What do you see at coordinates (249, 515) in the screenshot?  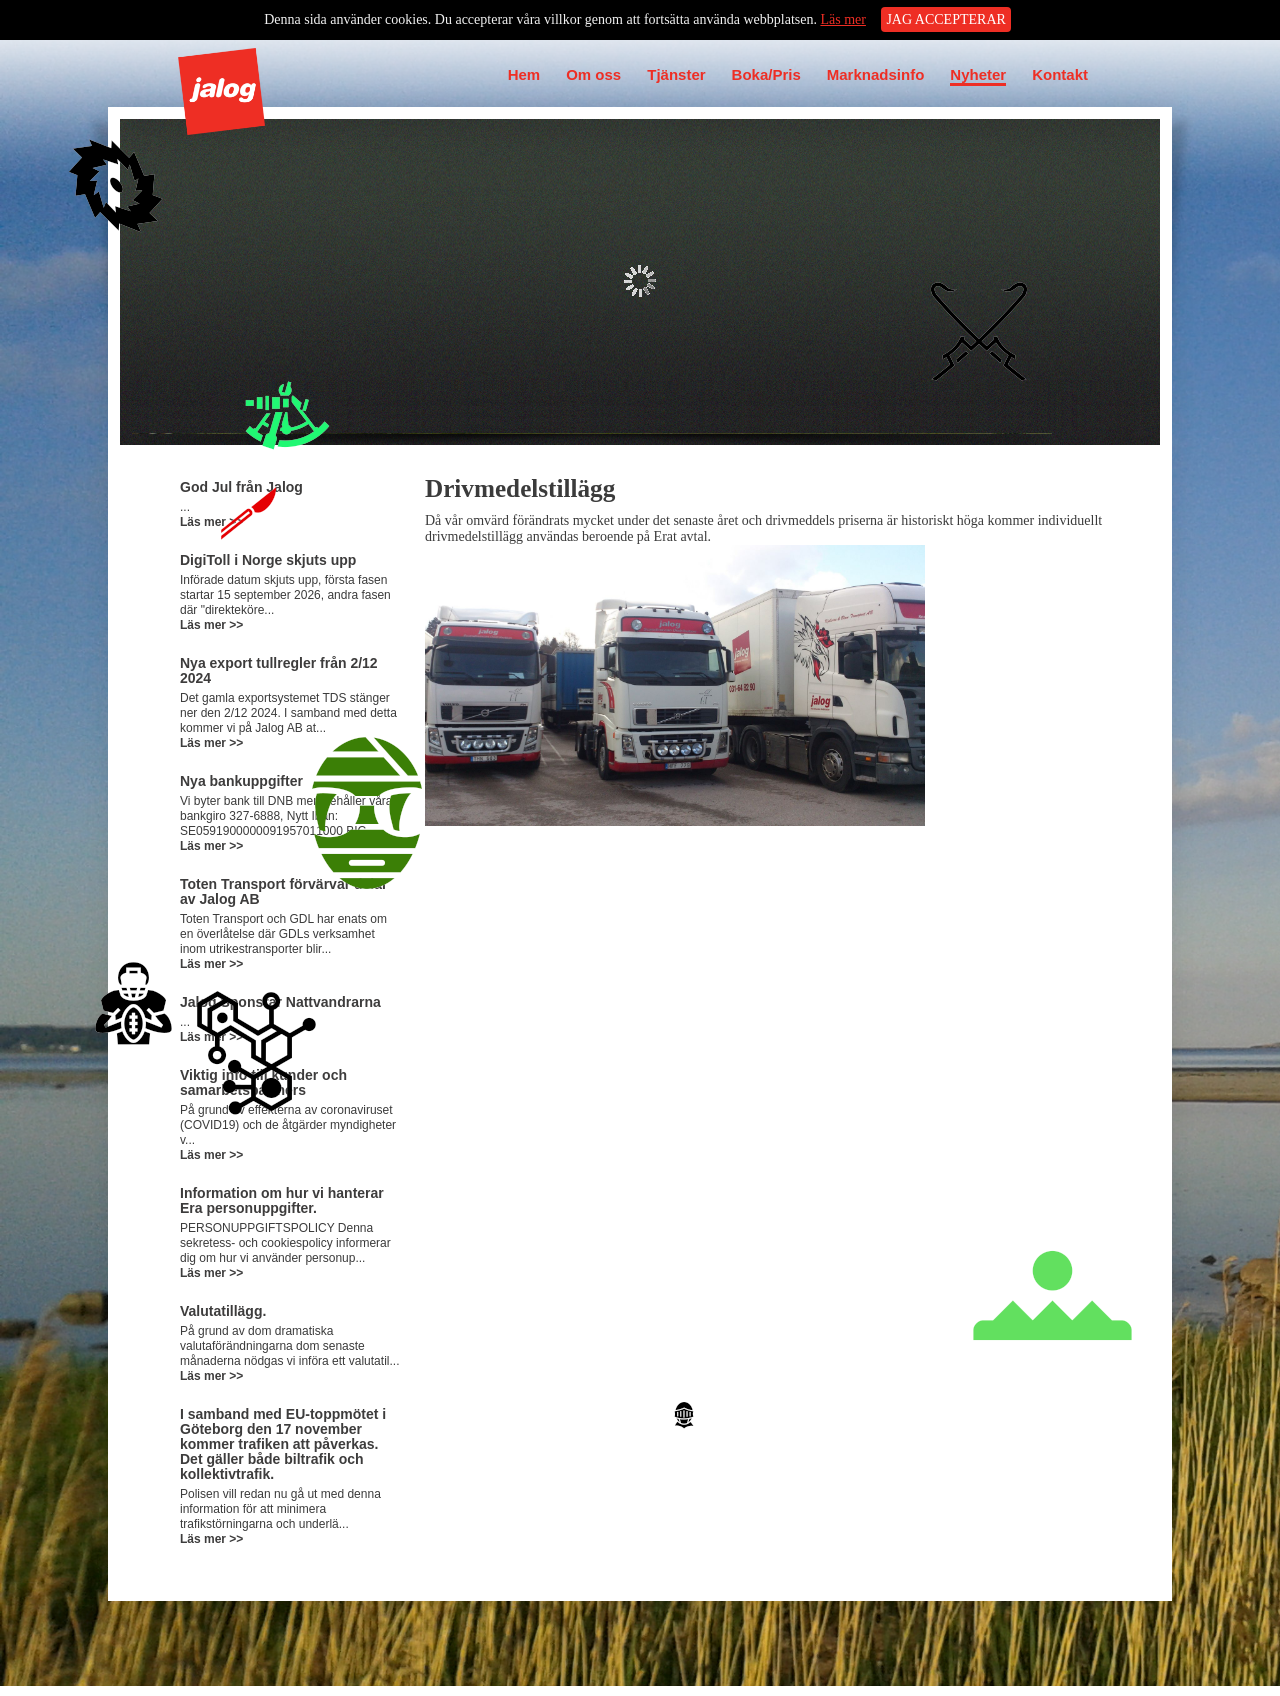 I see `access surgical or medical tools` at bounding box center [249, 515].